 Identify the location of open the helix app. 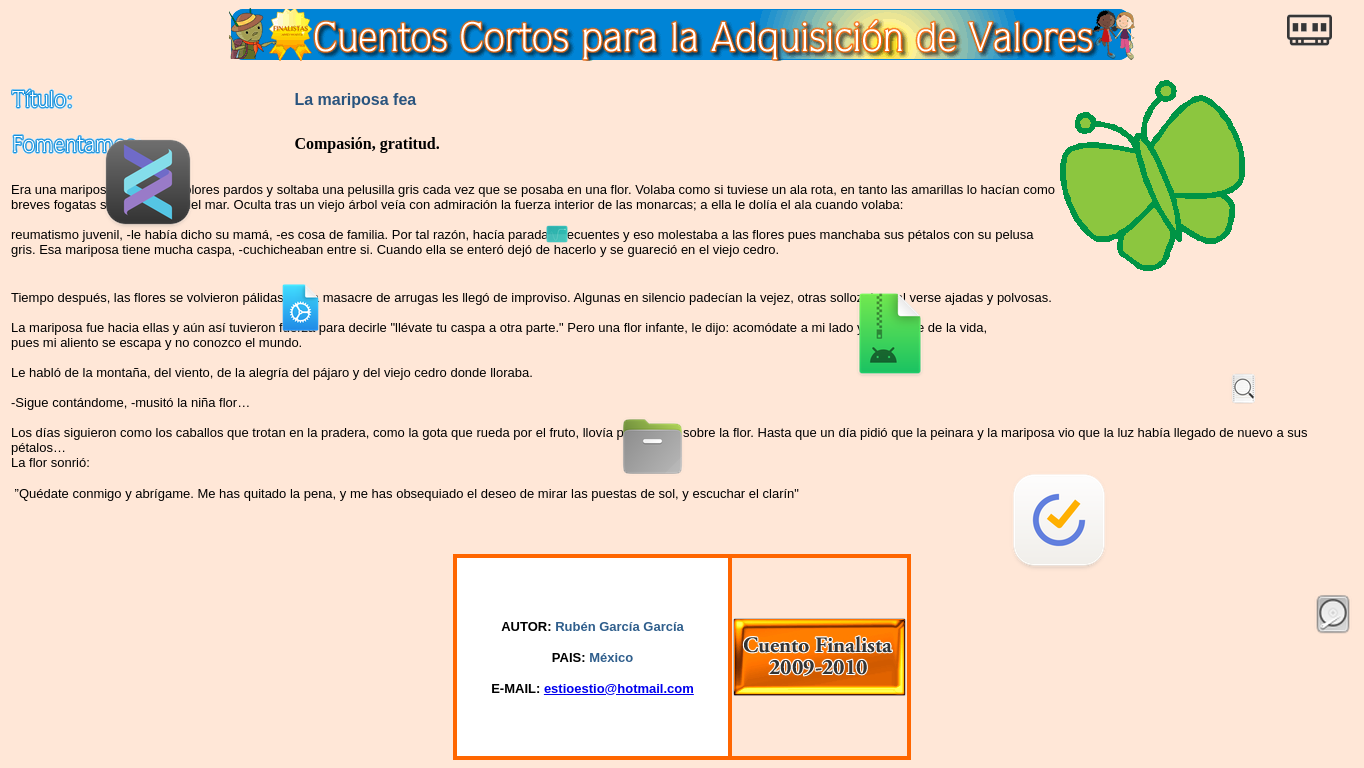
(148, 182).